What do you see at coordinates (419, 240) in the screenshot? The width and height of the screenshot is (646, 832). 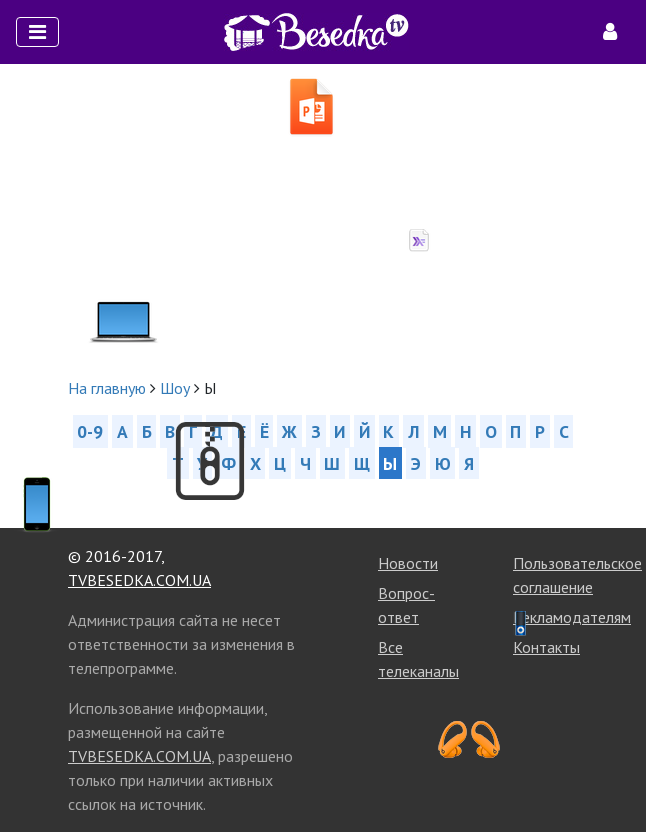 I see `a haskell source code file` at bounding box center [419, 240].